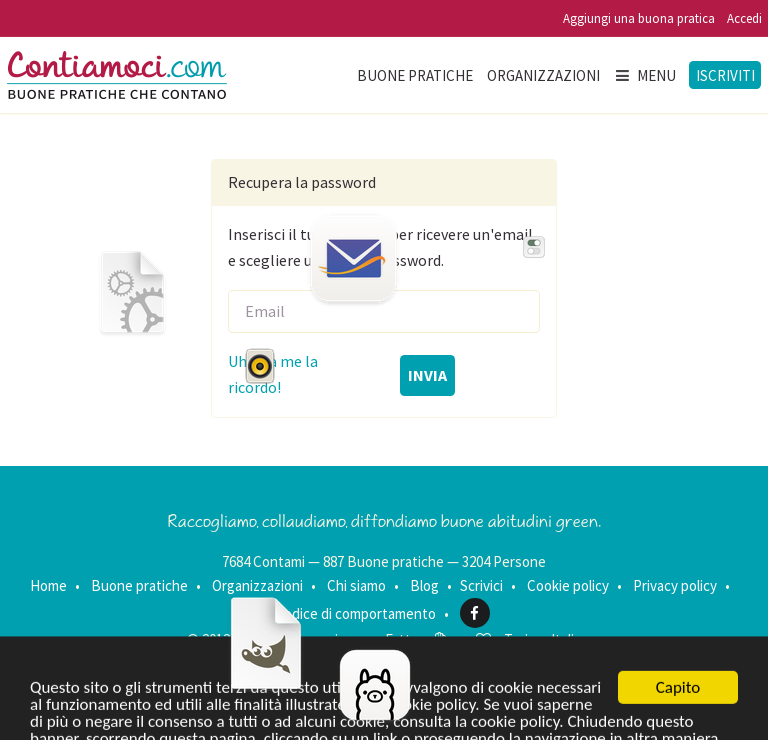 The image size is (768, 740). I want to click on shared library file used by system applications, so click(132, 293).